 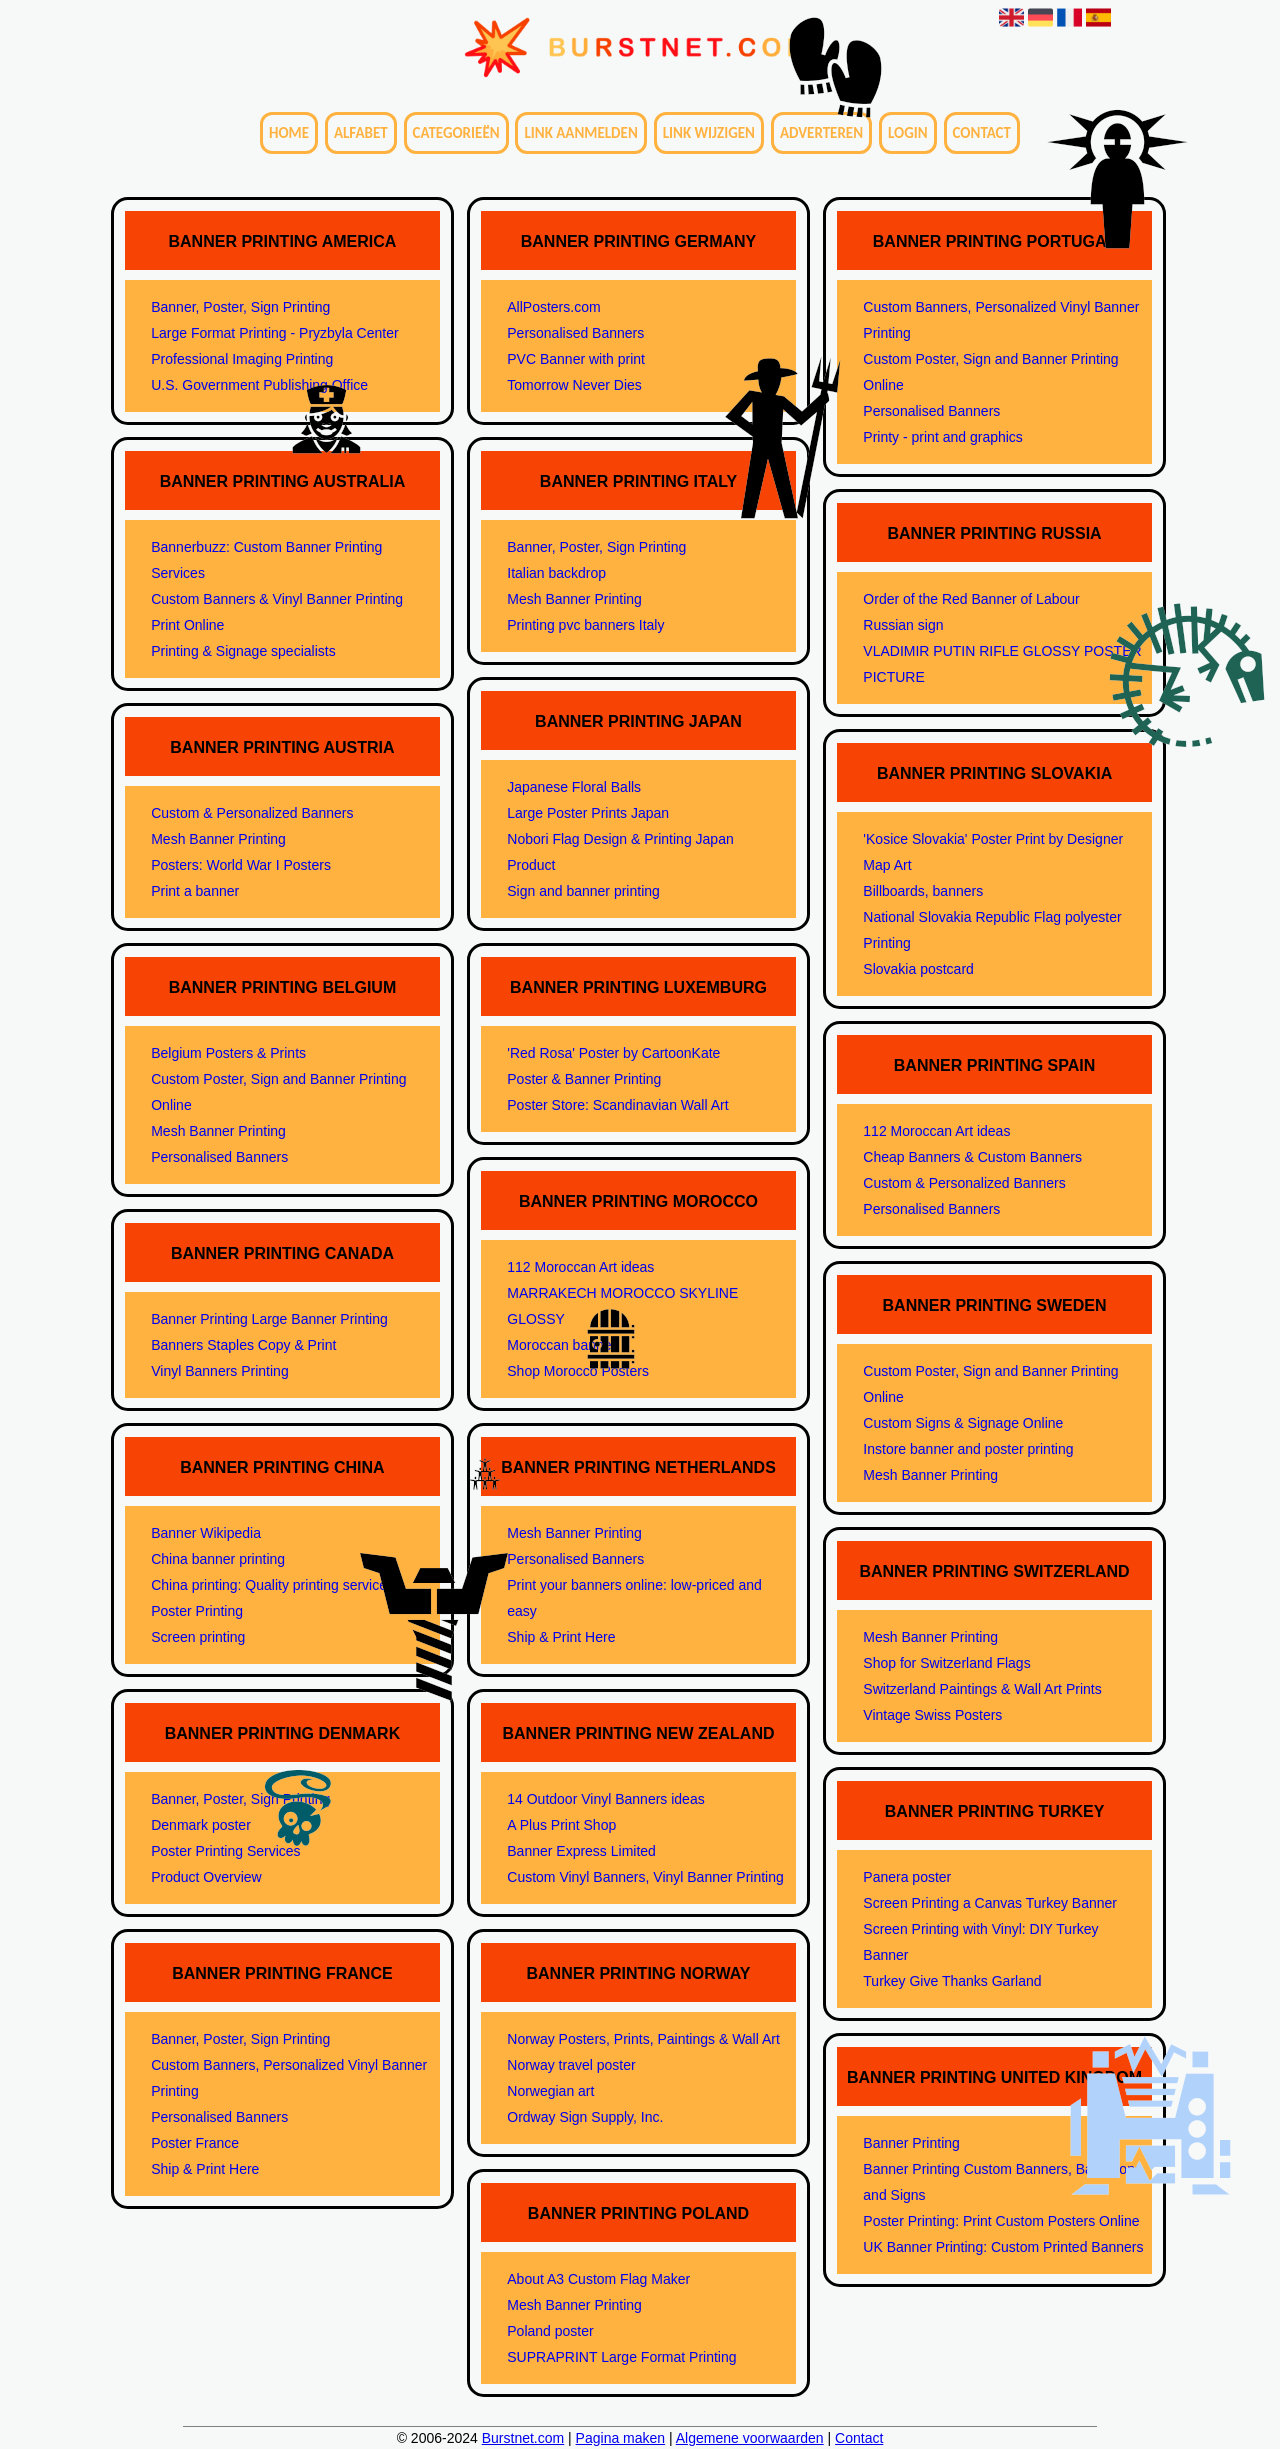 What do you see at coordinates (434, 1627) in the screenshot?
I see `ancient or antique hardware item in inventory` at bounding box center [434, 1627].